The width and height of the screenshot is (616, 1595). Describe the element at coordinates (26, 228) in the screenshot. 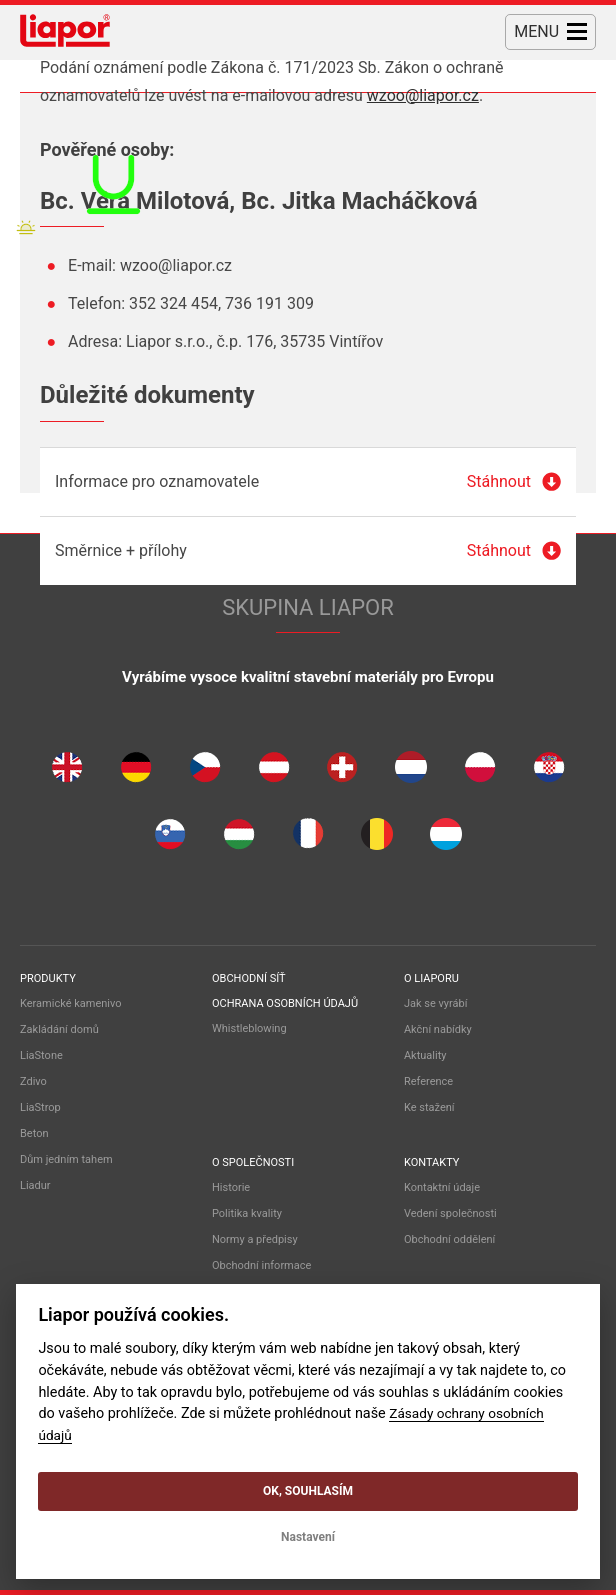

I see `toggle sunrise or sunset theme` at that location.